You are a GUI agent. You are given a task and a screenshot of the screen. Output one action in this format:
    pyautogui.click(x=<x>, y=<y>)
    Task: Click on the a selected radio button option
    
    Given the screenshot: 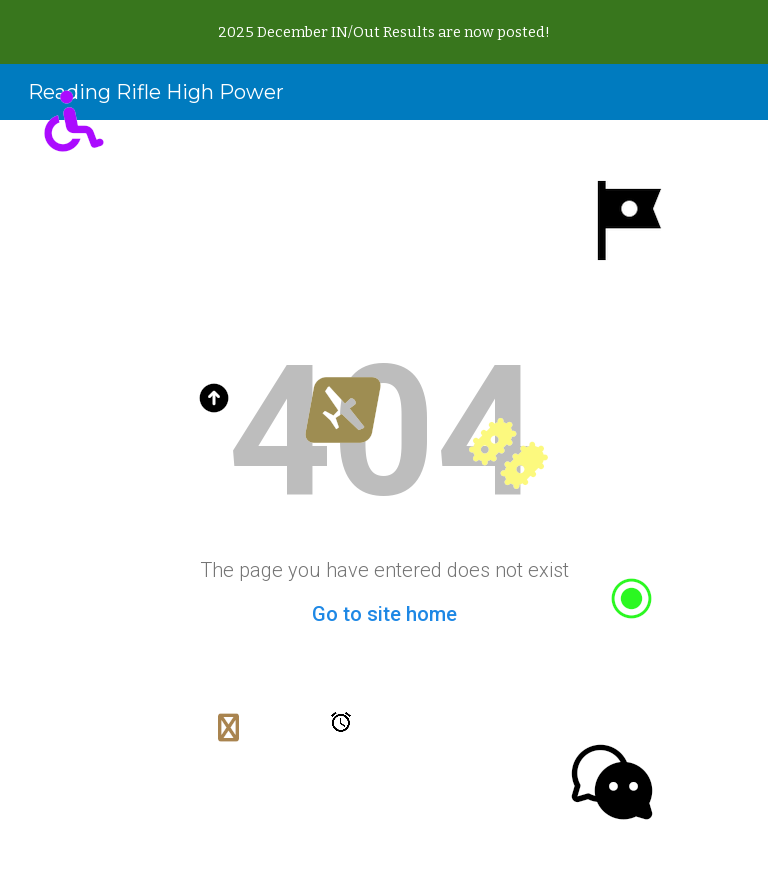 What is the action you would take?
    pyautogui.click(x=631, y=598)
    